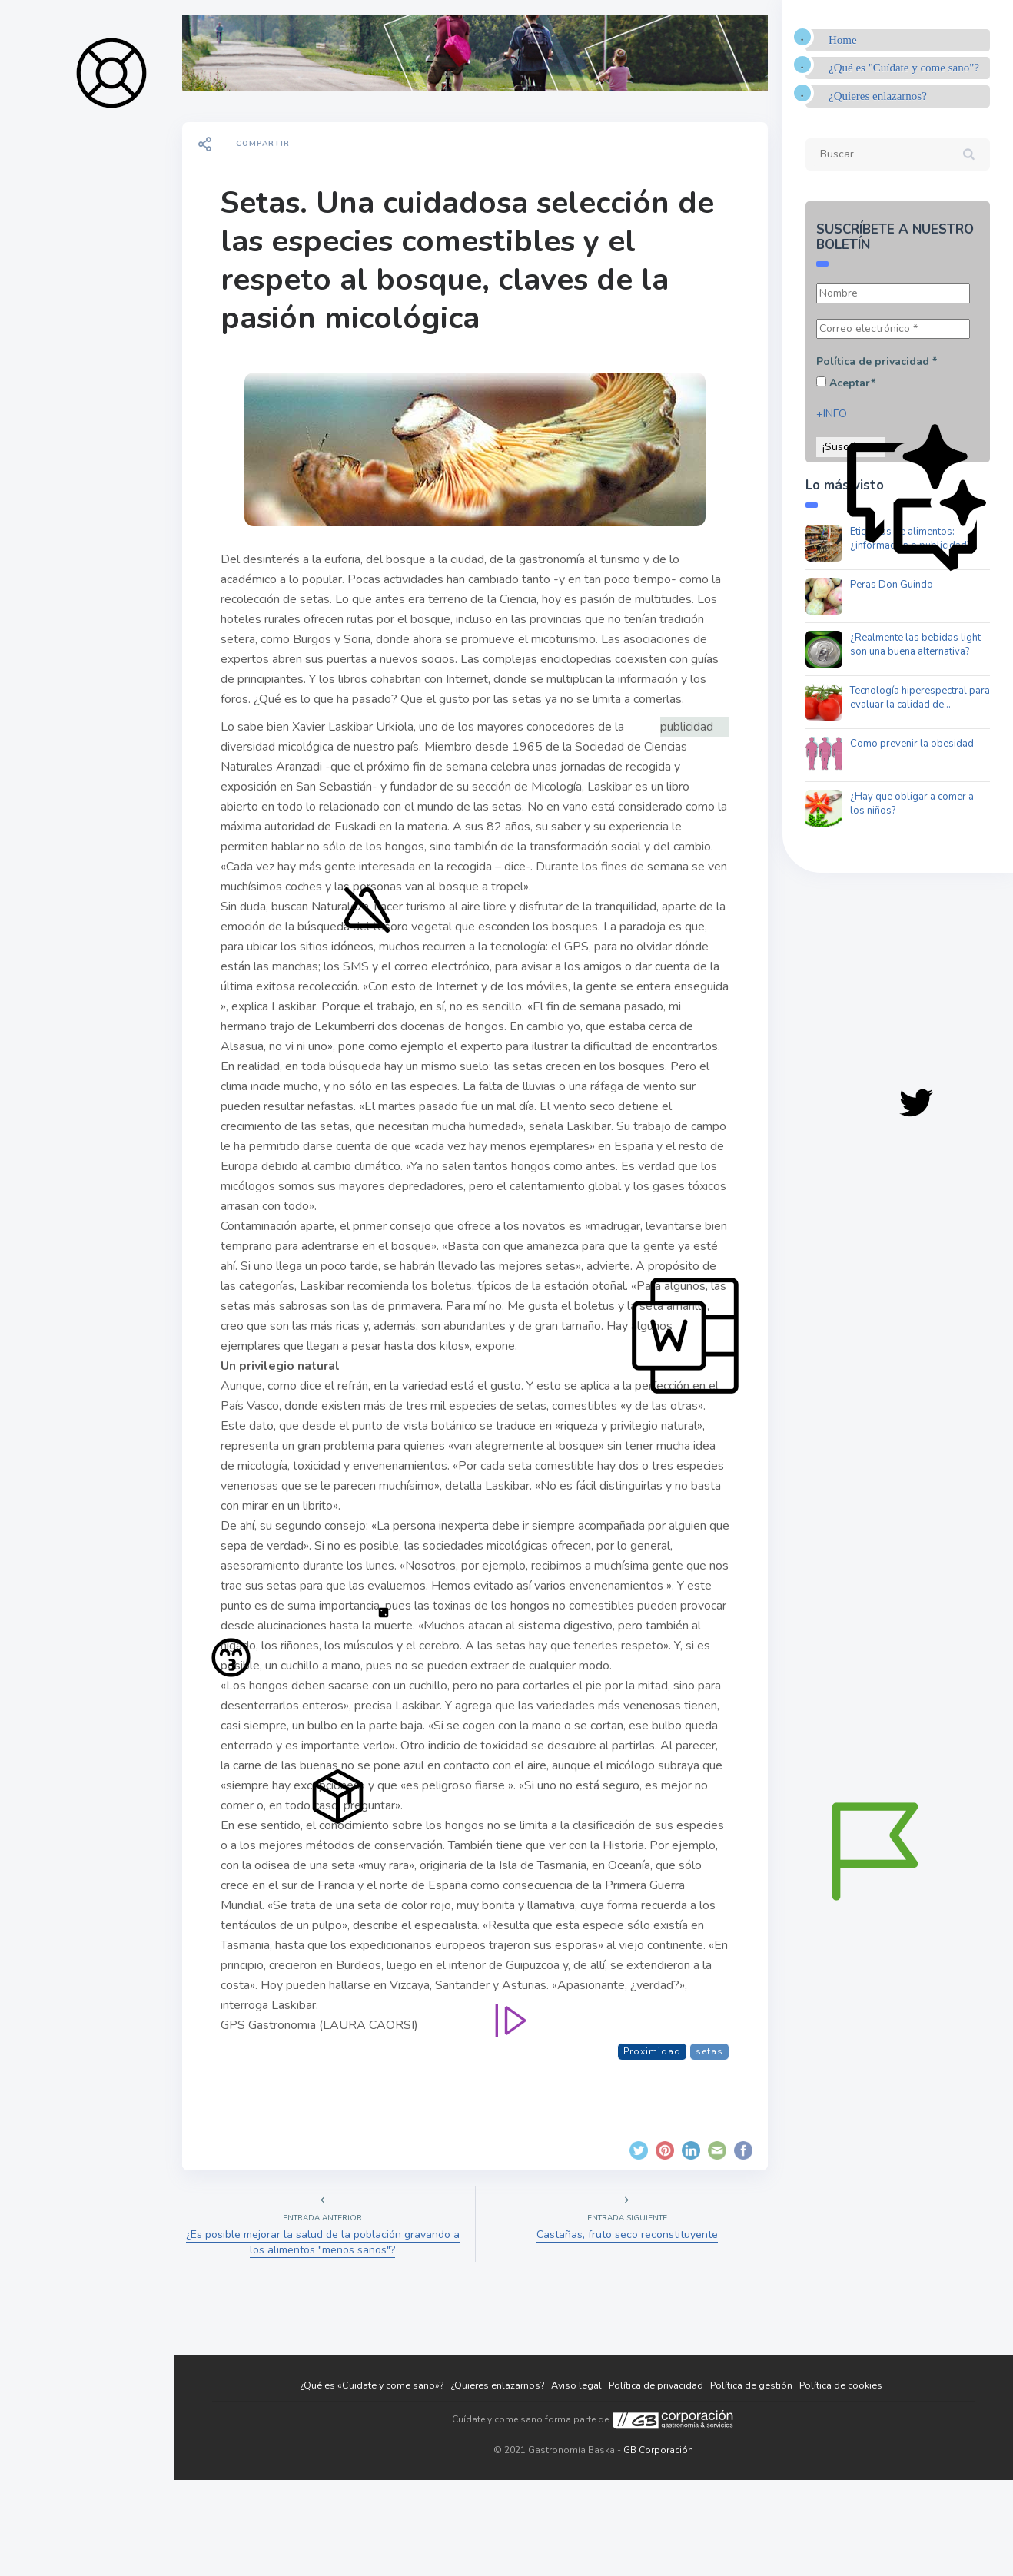  I want to click on start an AI-powered conversation, so click(912, 498).